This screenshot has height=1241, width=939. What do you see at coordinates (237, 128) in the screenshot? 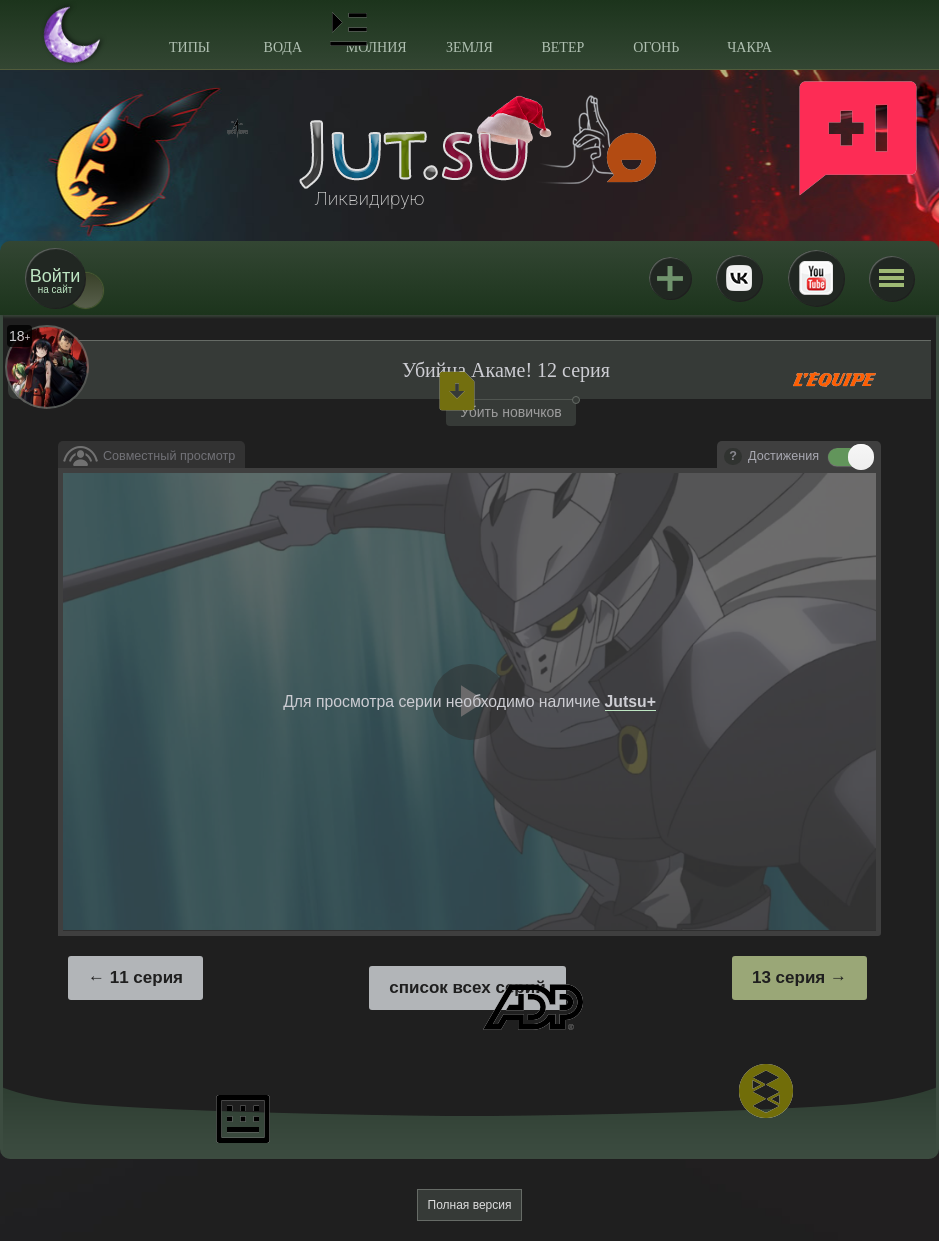
I see `link to ISRO (Indian Space Research Organisation) website` at bounding box center [237, 128].